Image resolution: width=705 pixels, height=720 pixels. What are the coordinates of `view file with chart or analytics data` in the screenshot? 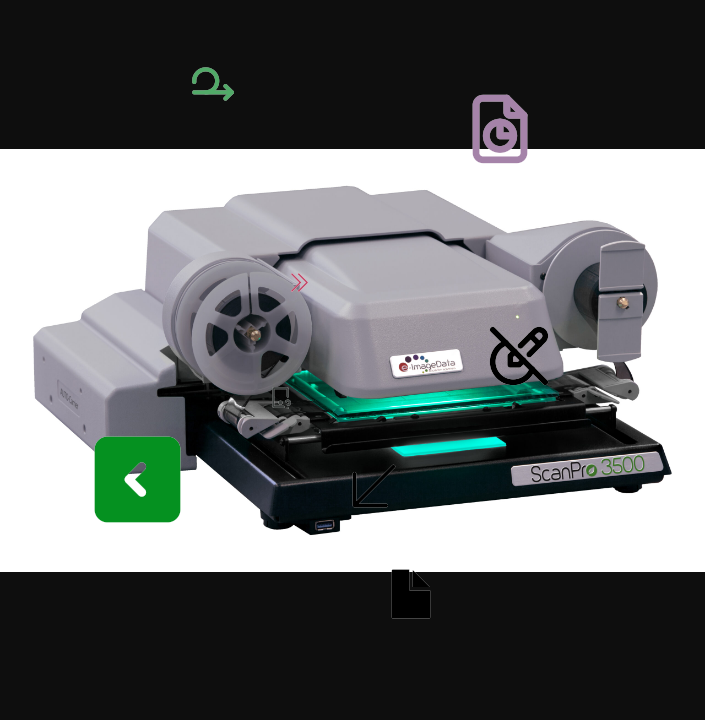 It's located at (500, 129).